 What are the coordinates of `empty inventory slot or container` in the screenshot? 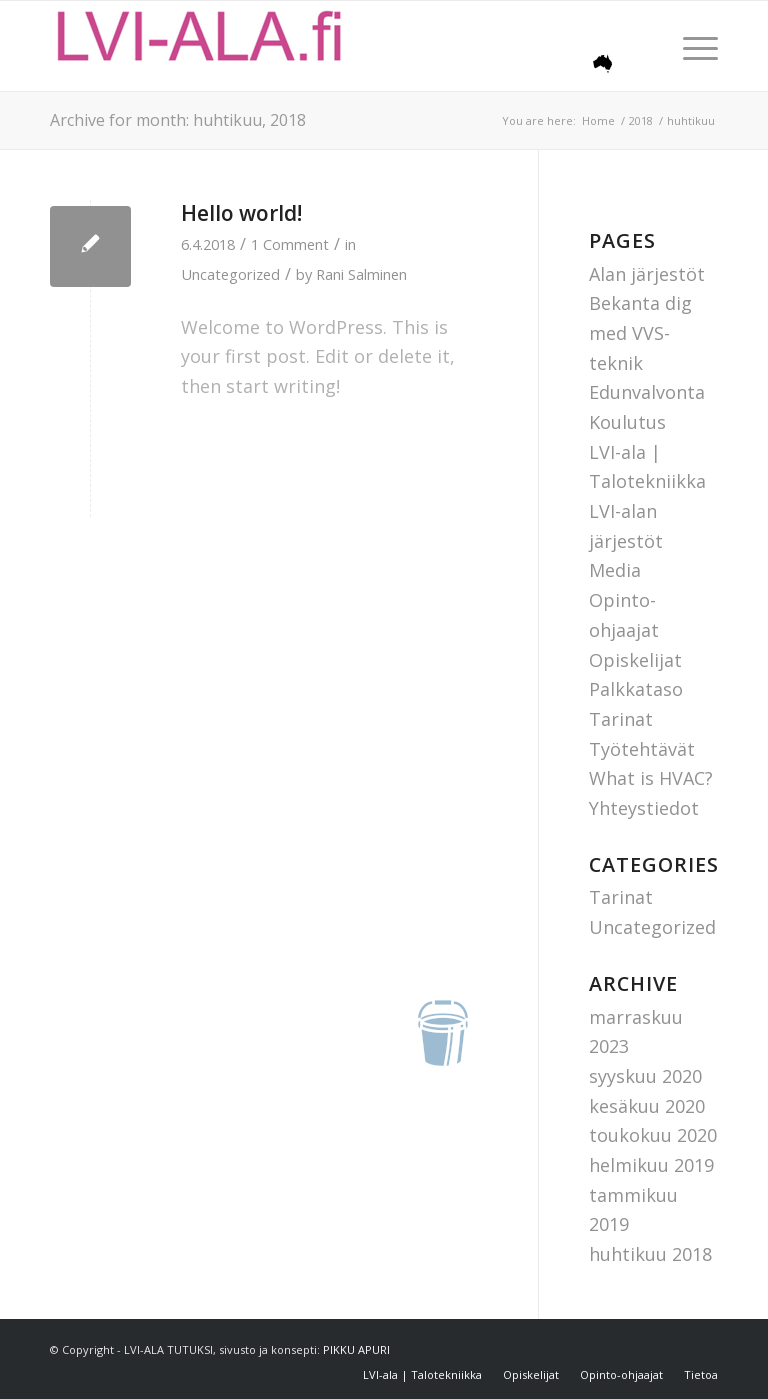 It's located at (443, 1031).